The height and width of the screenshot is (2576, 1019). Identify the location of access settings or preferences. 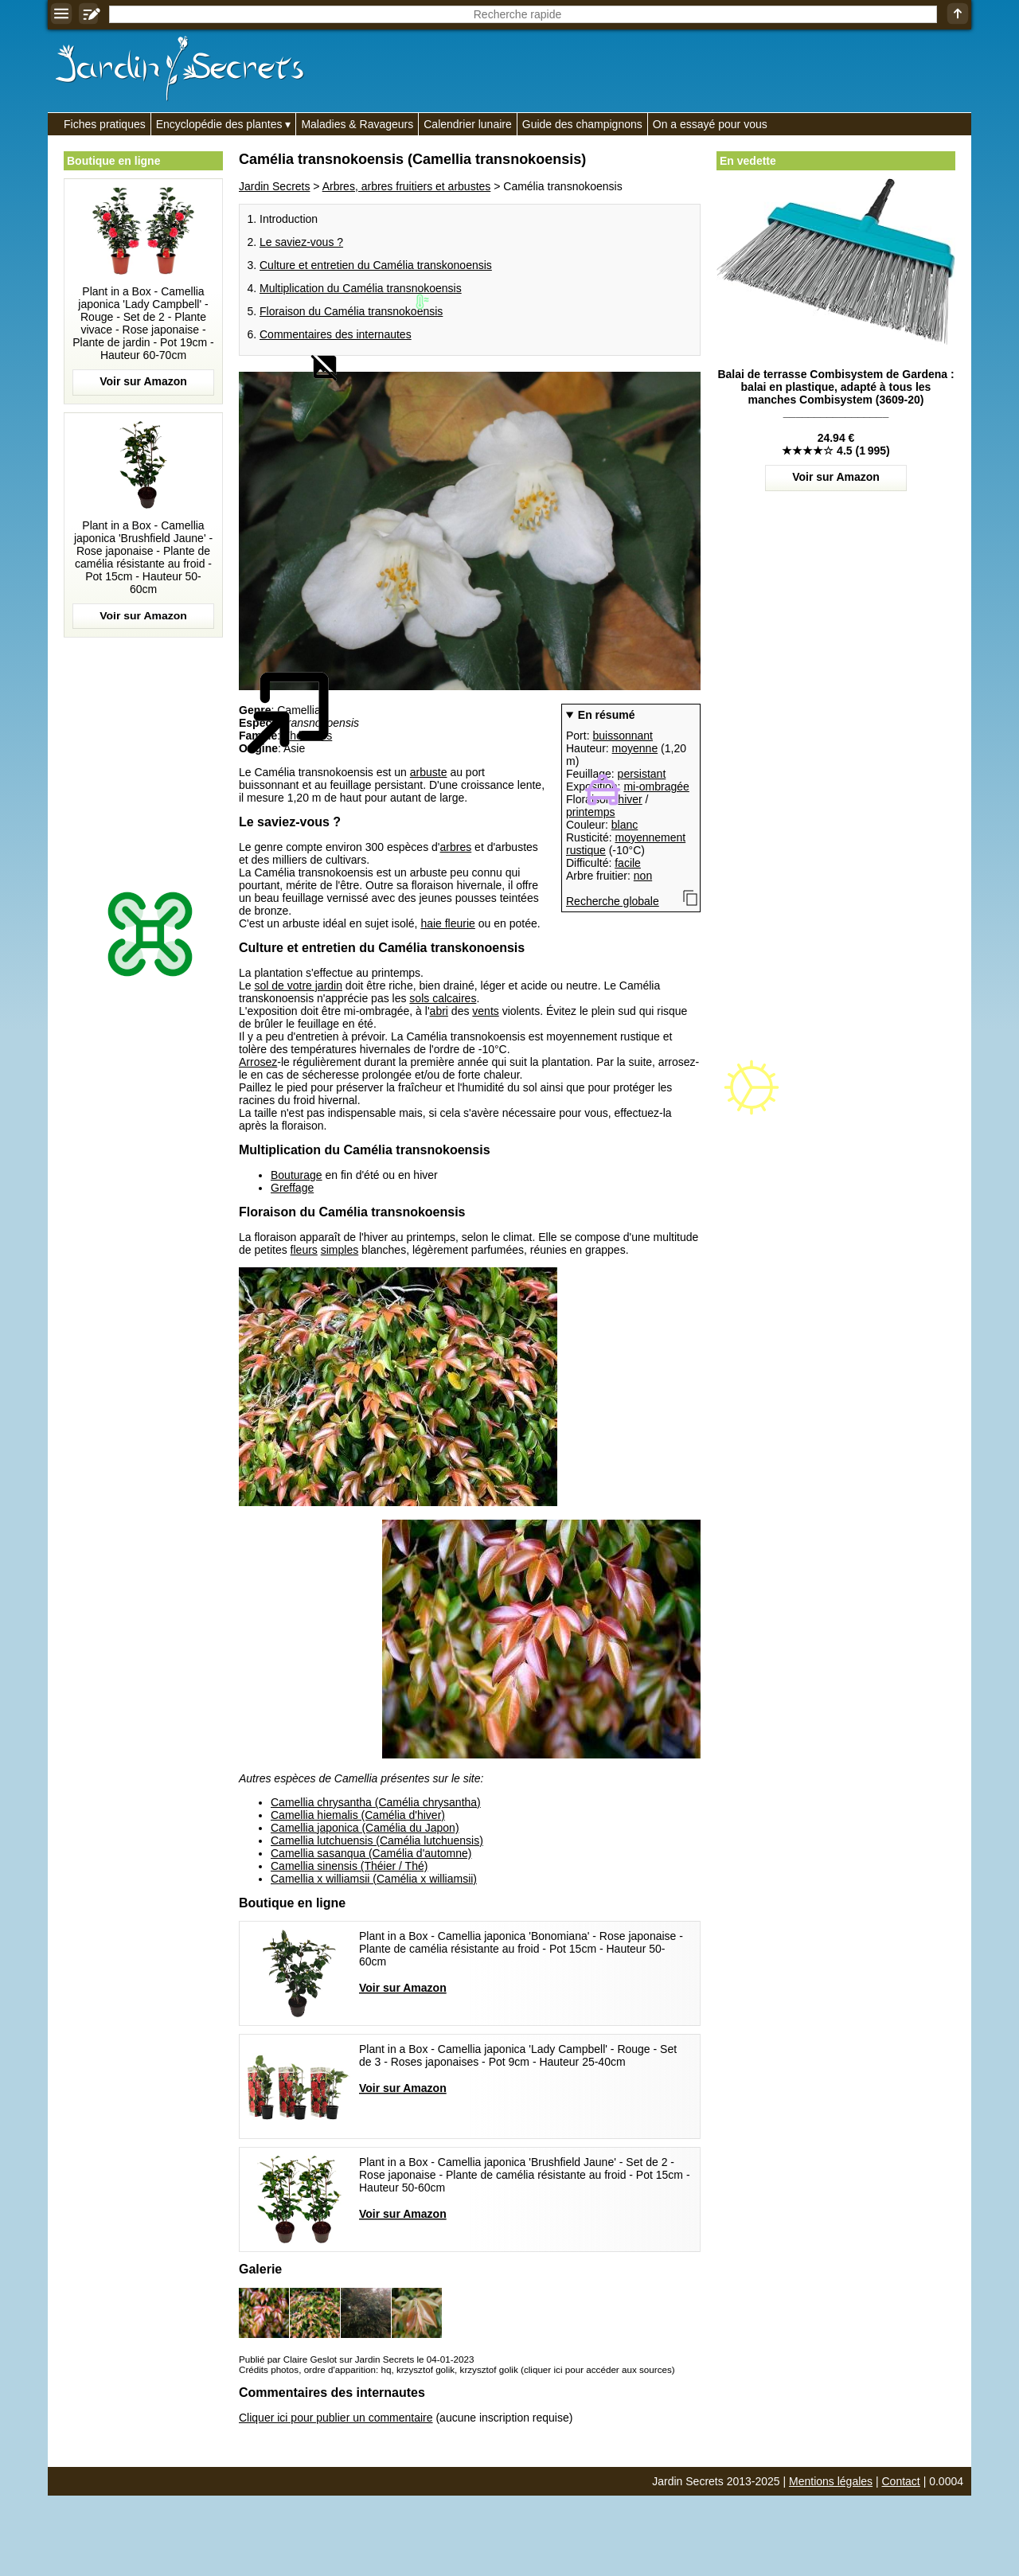
(752, 1087).